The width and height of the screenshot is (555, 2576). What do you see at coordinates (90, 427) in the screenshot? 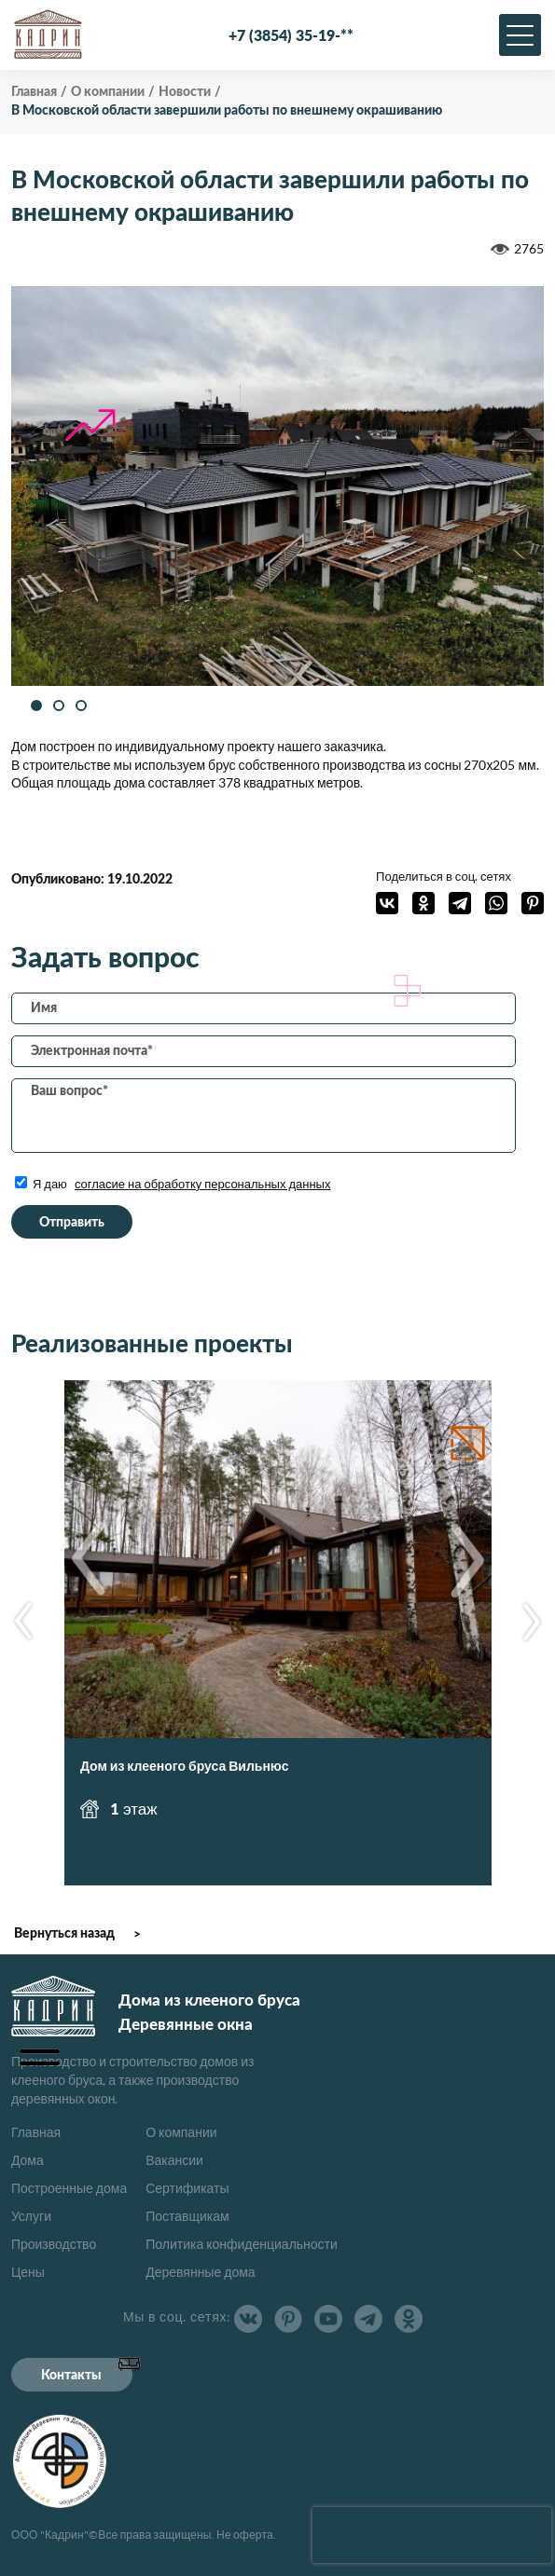
I see `indicates positive growth or upward trend` at bounding box center [90, 427].